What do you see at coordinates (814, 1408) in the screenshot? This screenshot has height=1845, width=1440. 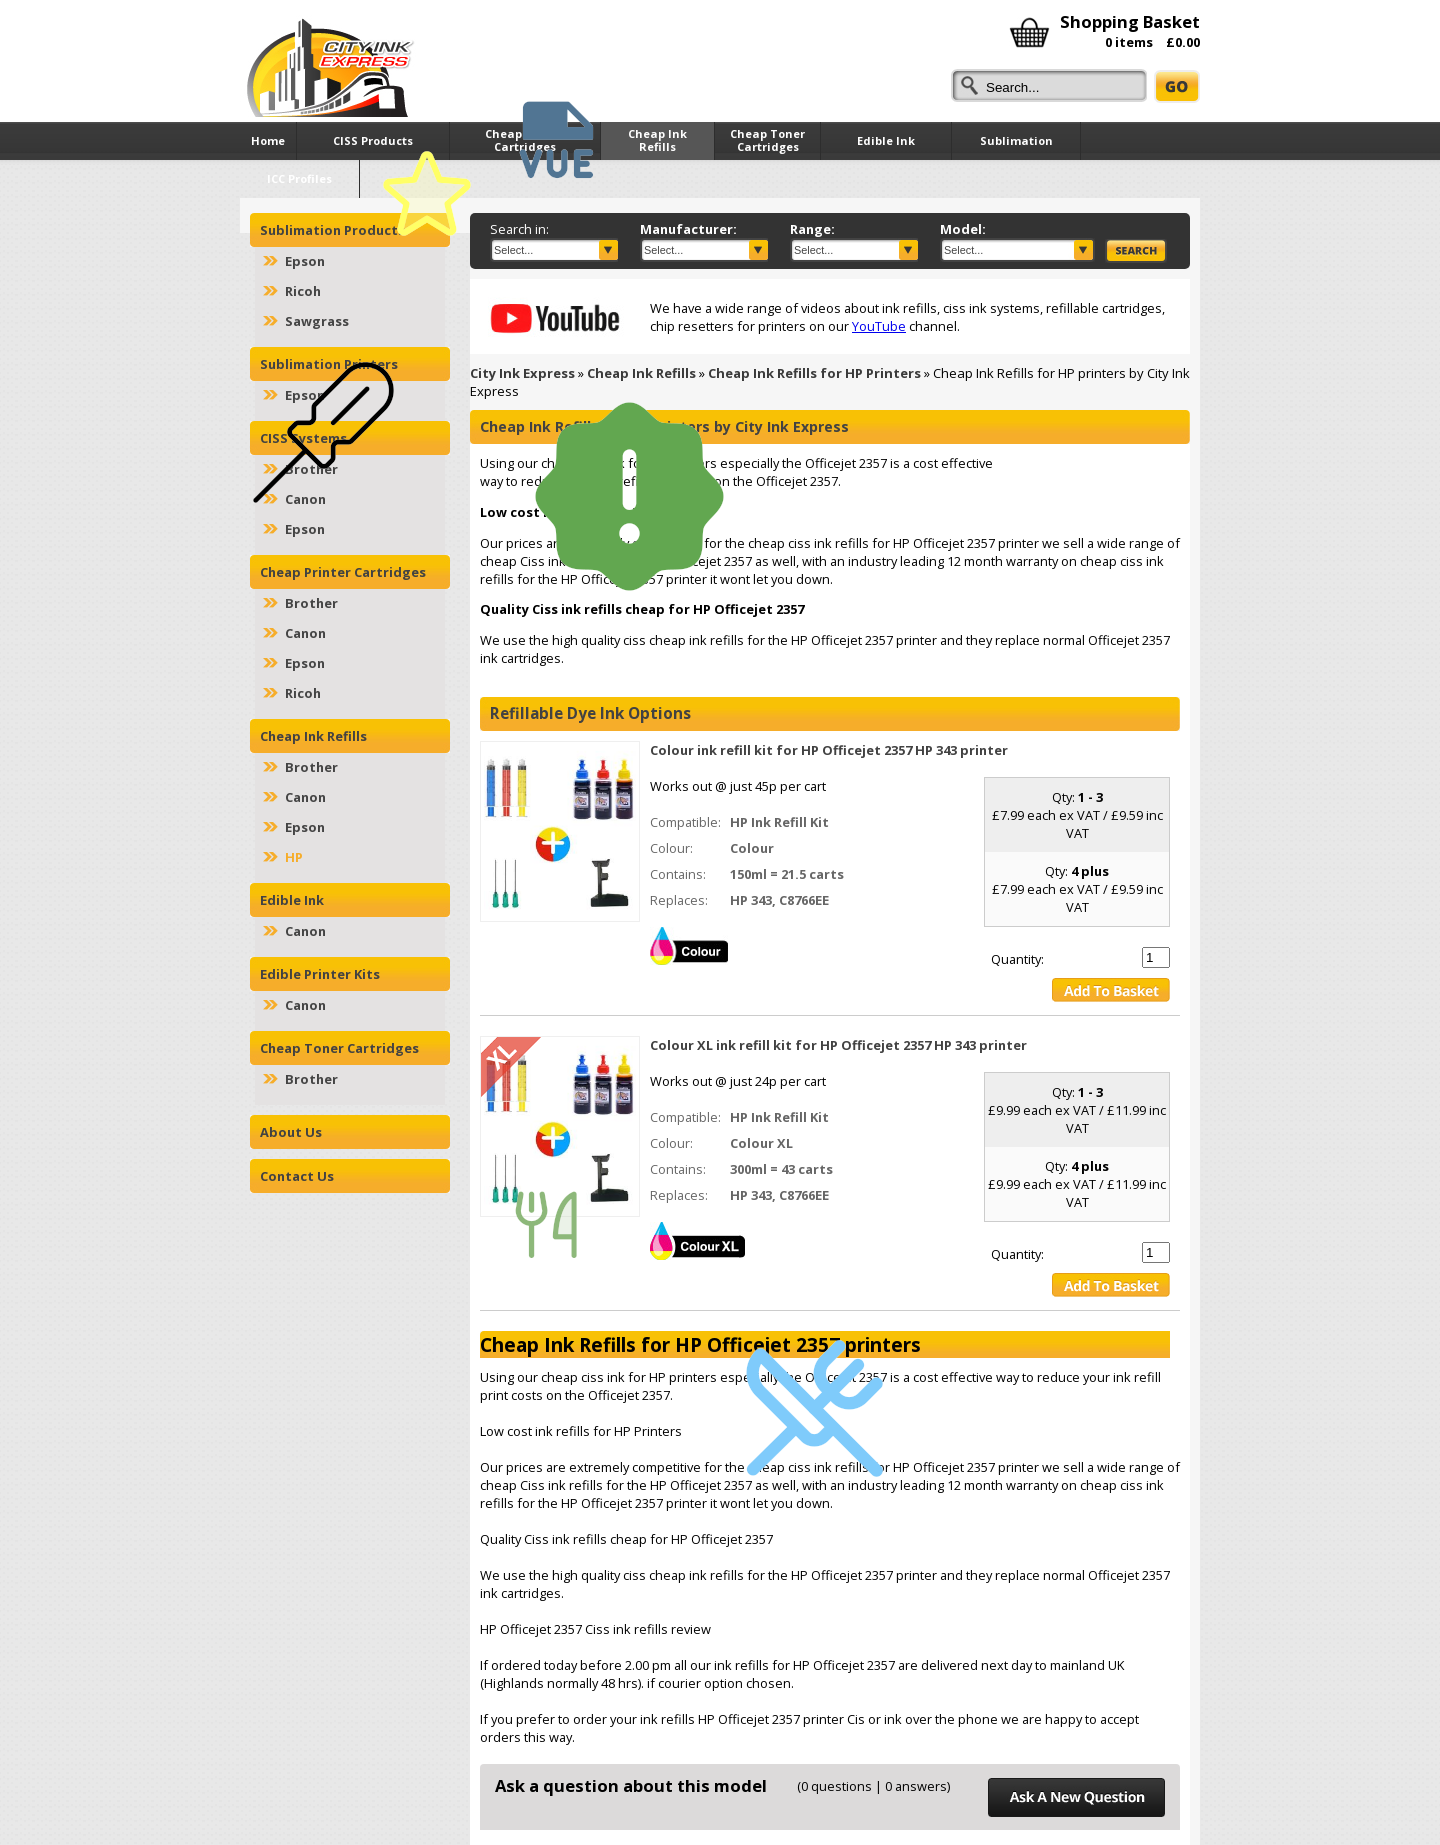 I see `restaurant or dining location` at bounding box center [814, 1408].